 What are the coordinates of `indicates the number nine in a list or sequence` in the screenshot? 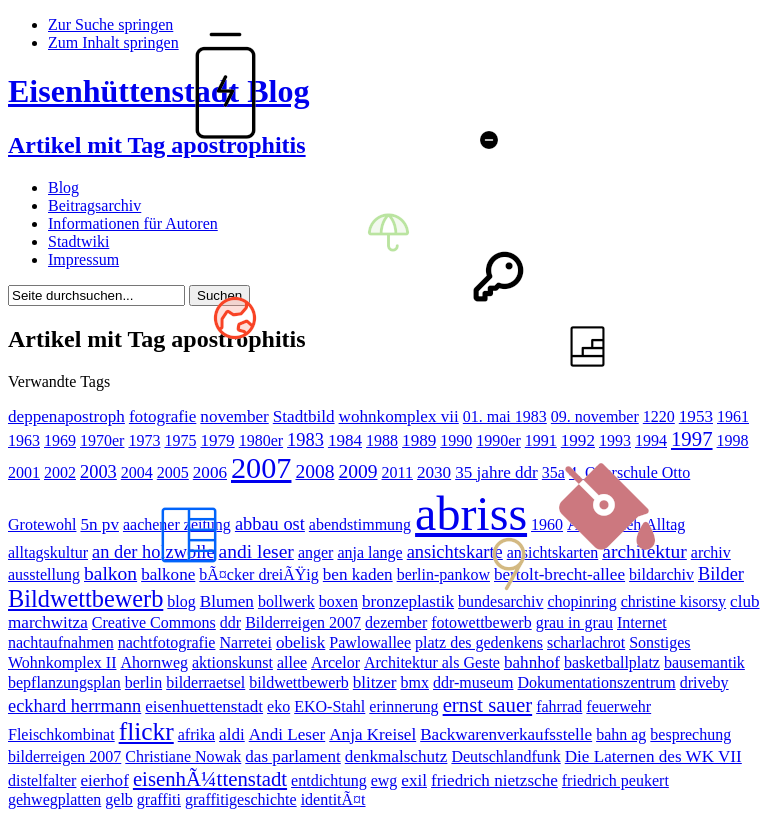 It's located at (509, 564).